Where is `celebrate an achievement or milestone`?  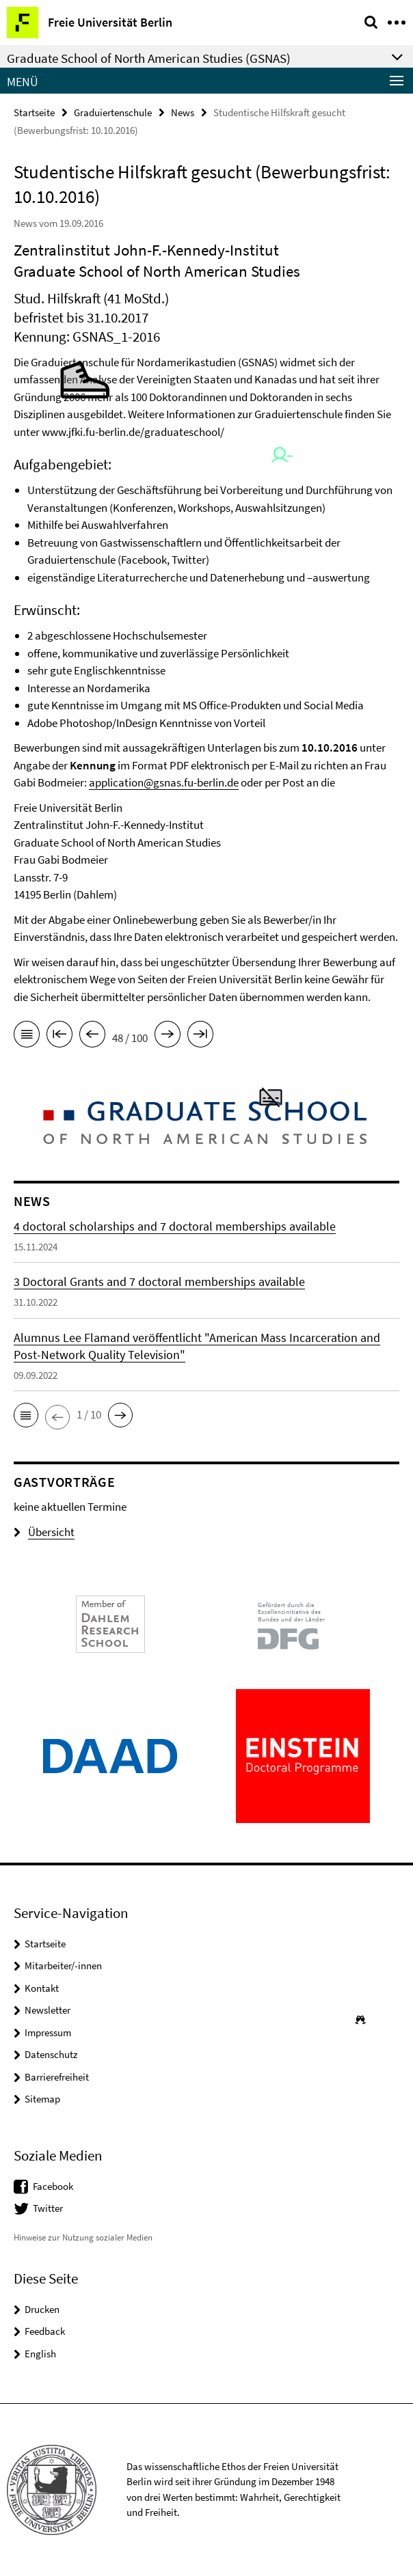 celebrate an achievement or milestone is located at coordinates (360, 2020).